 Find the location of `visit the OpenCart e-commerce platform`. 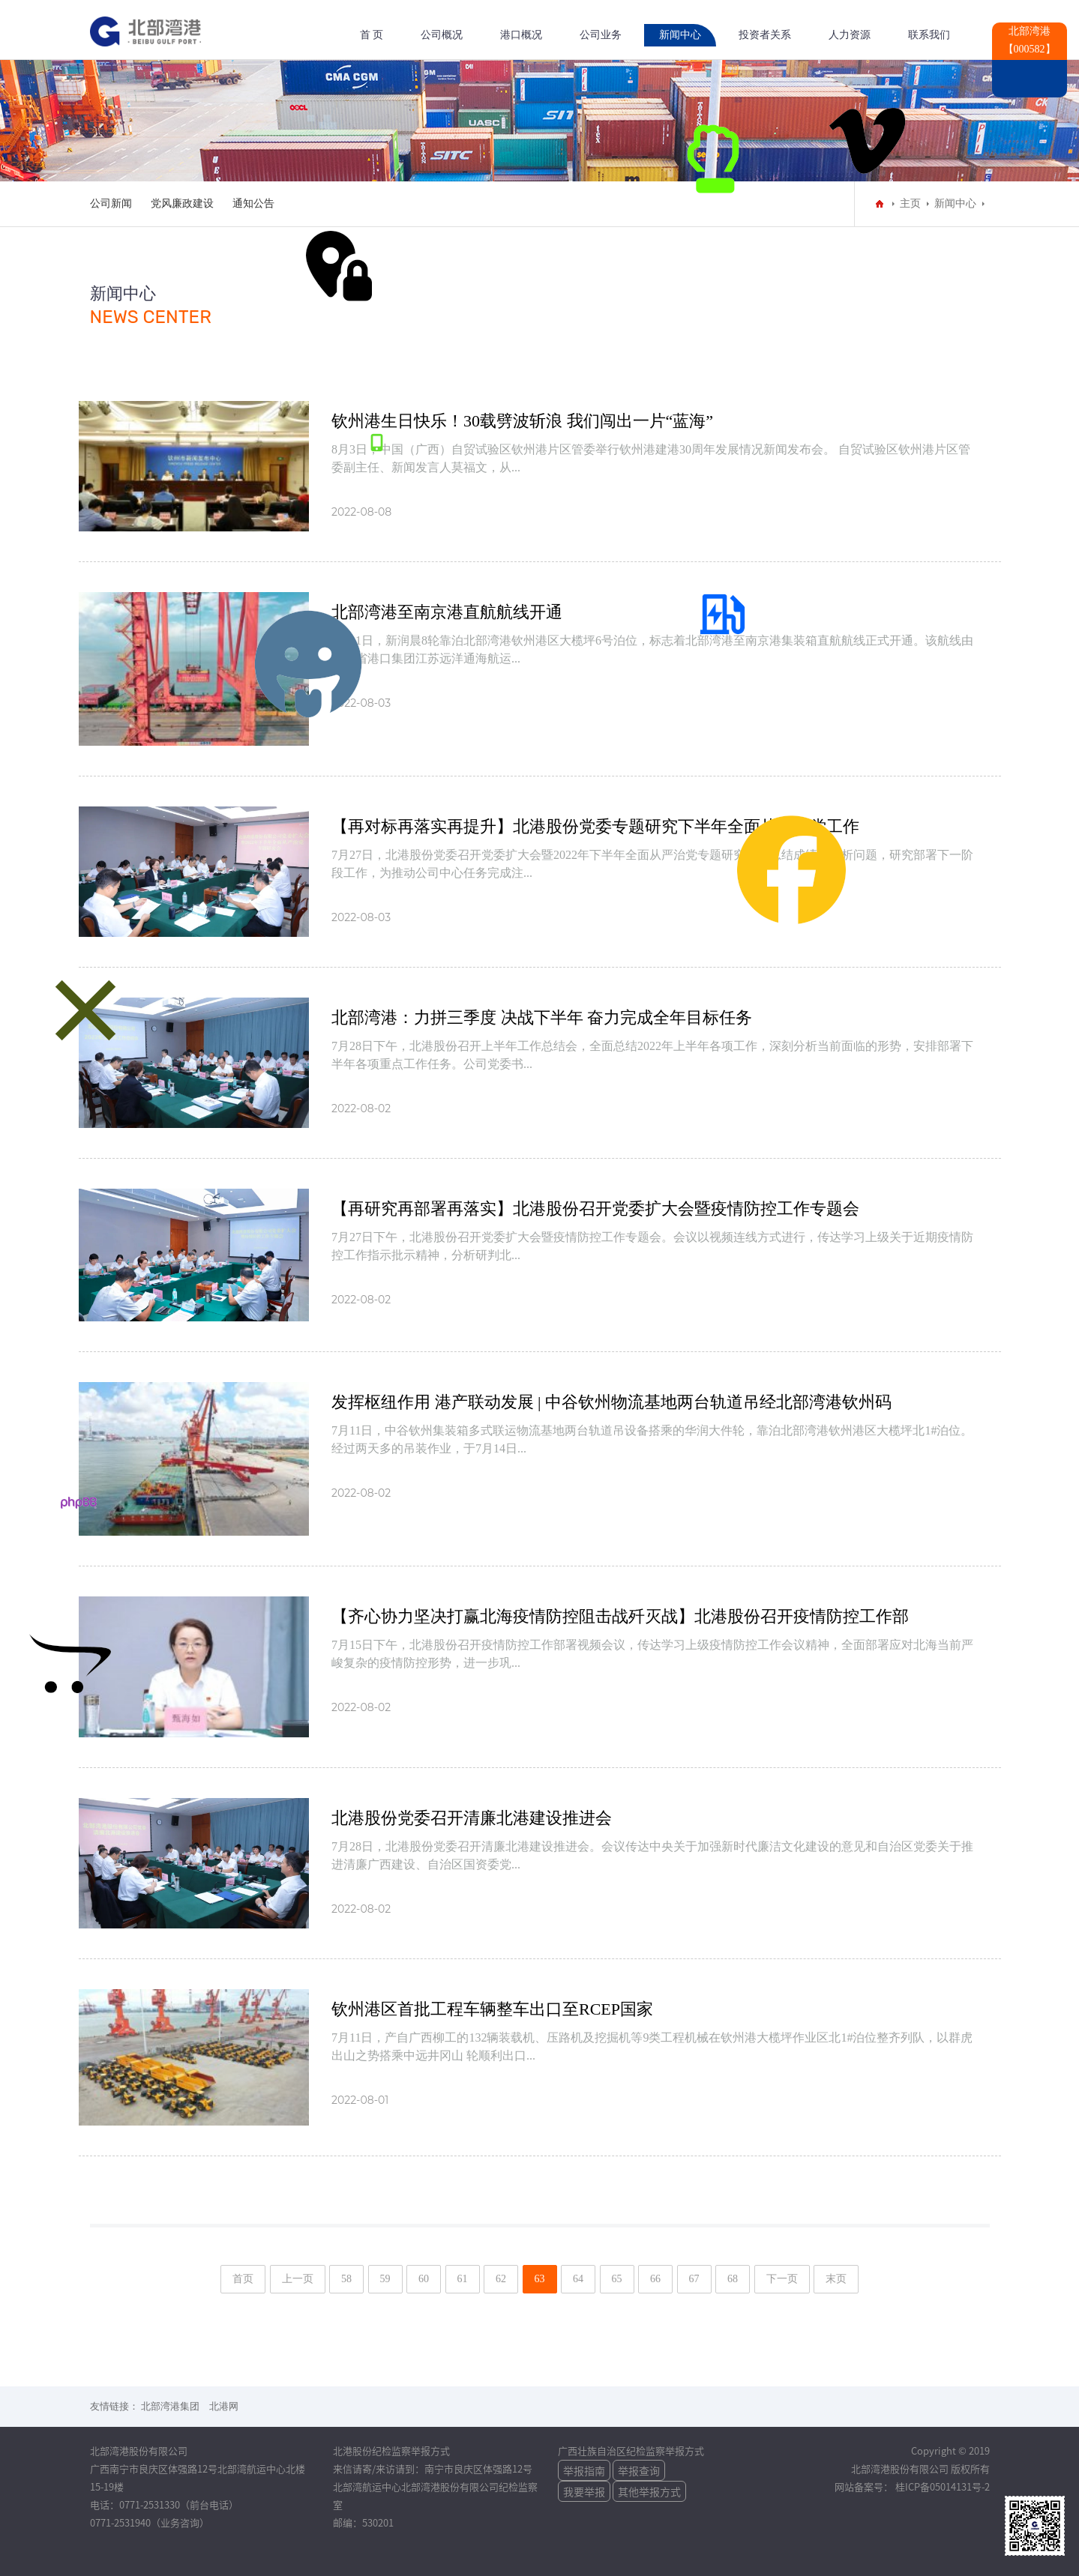

visit the OpenCart e-commerce platform is located at coordinates (70, 1663).